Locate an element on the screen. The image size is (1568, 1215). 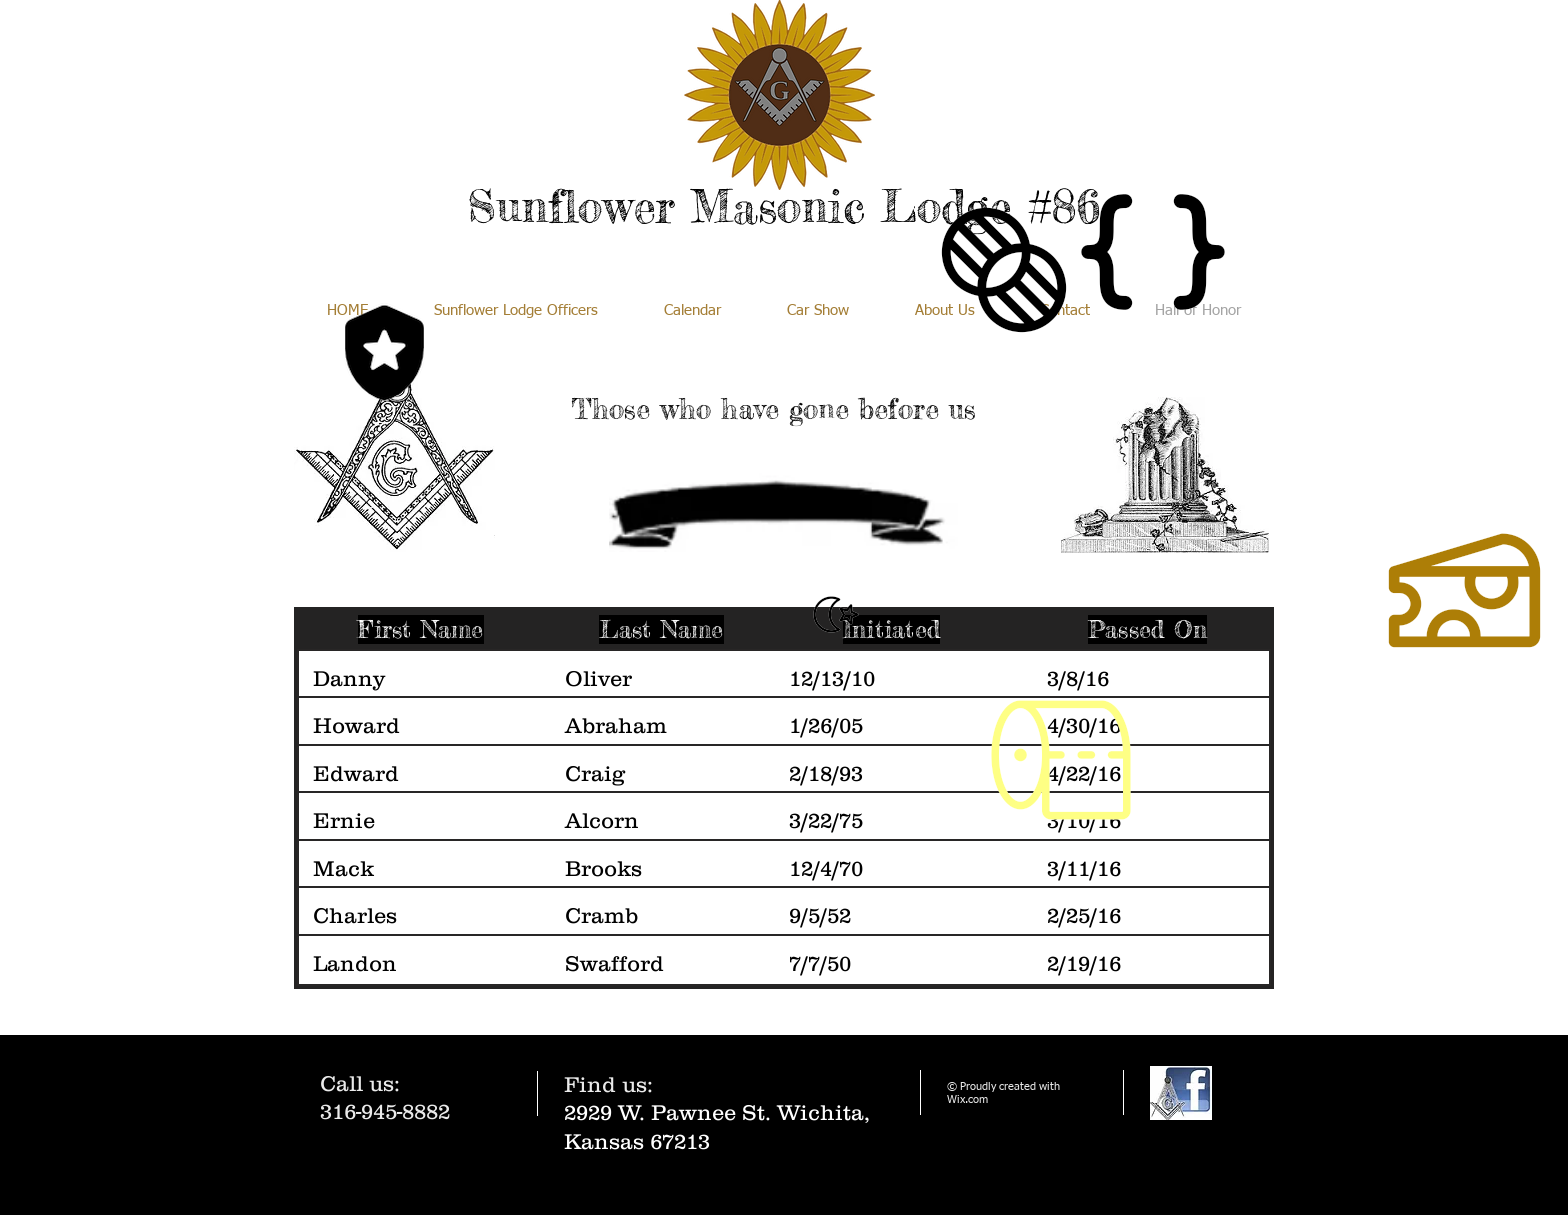
access code or developer settings is located at coordinates (1153, 252).